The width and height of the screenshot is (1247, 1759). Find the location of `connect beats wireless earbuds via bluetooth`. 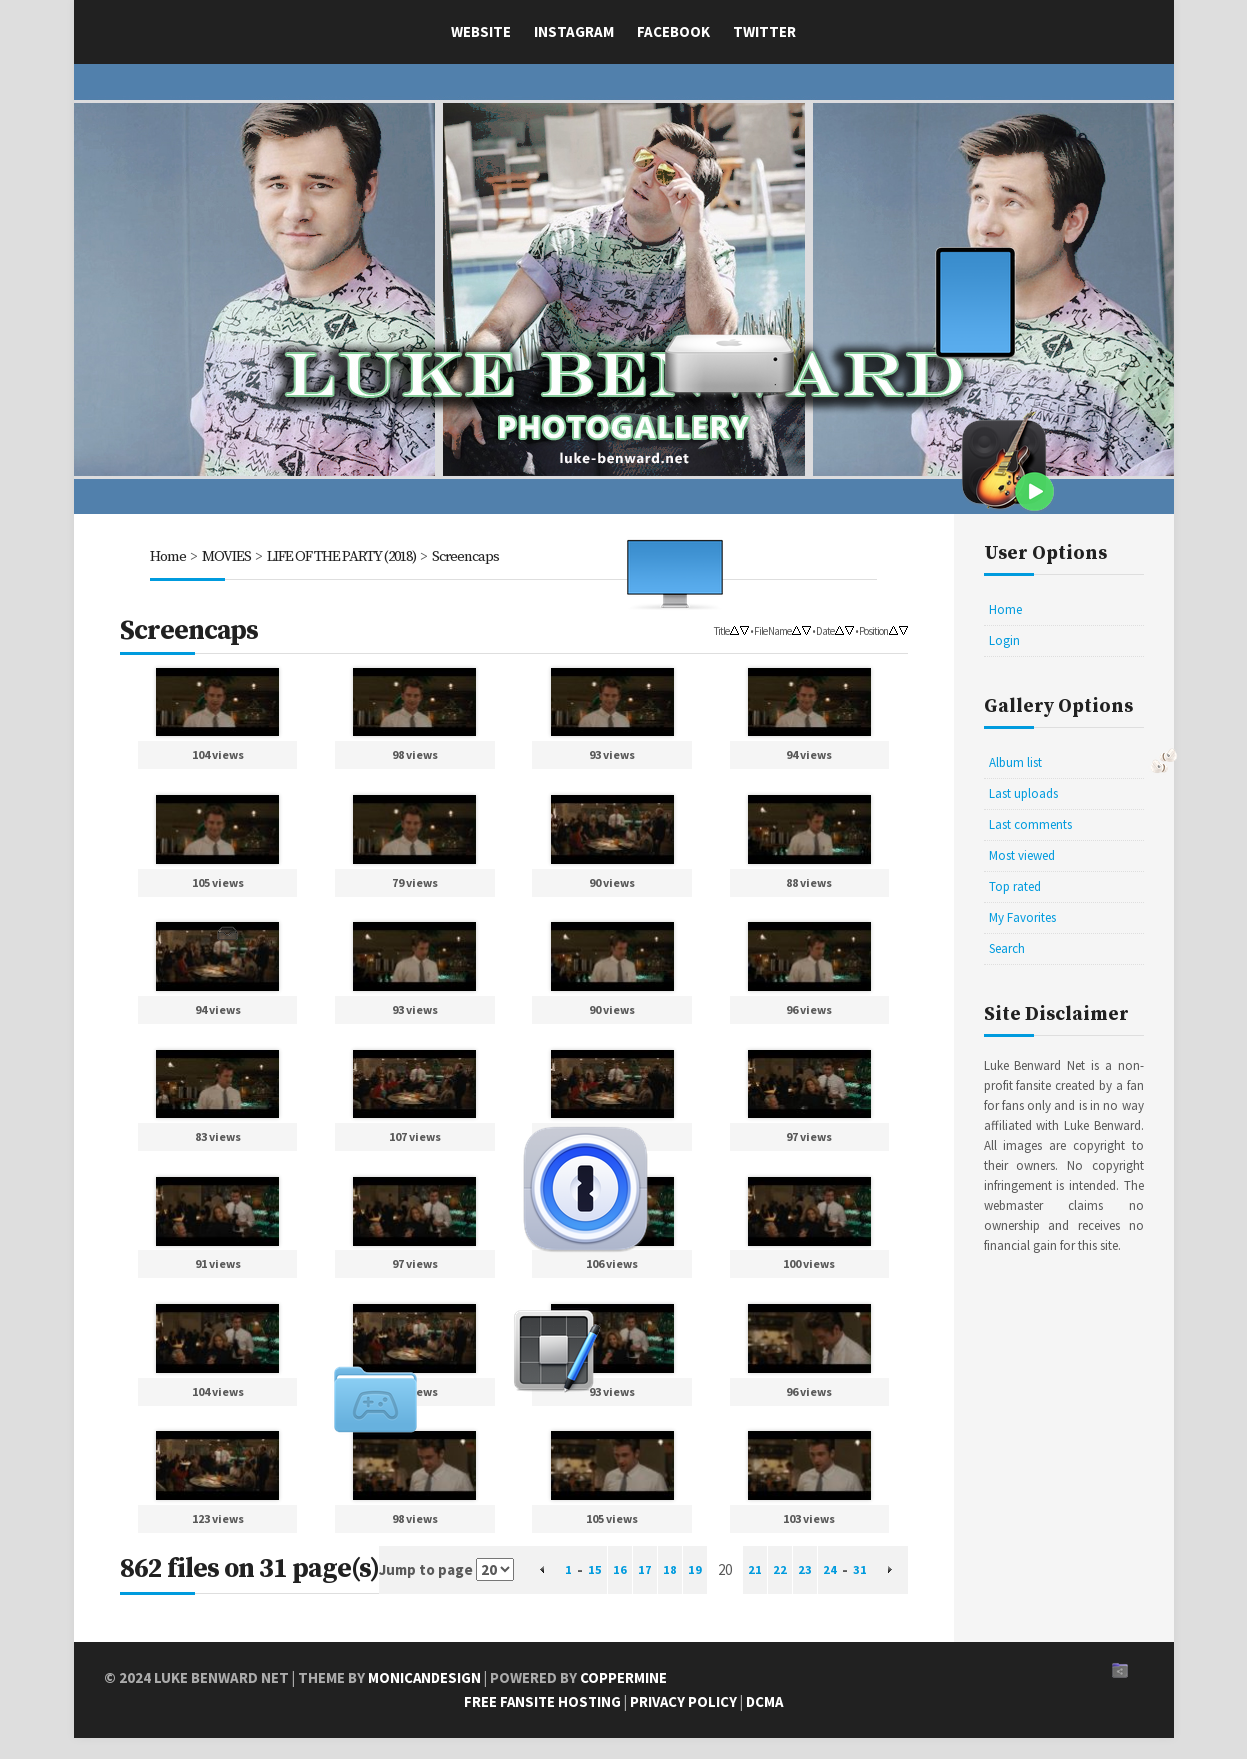

connect beats wireless earbuds via bluetooth is located at coordinates (1164, 761).